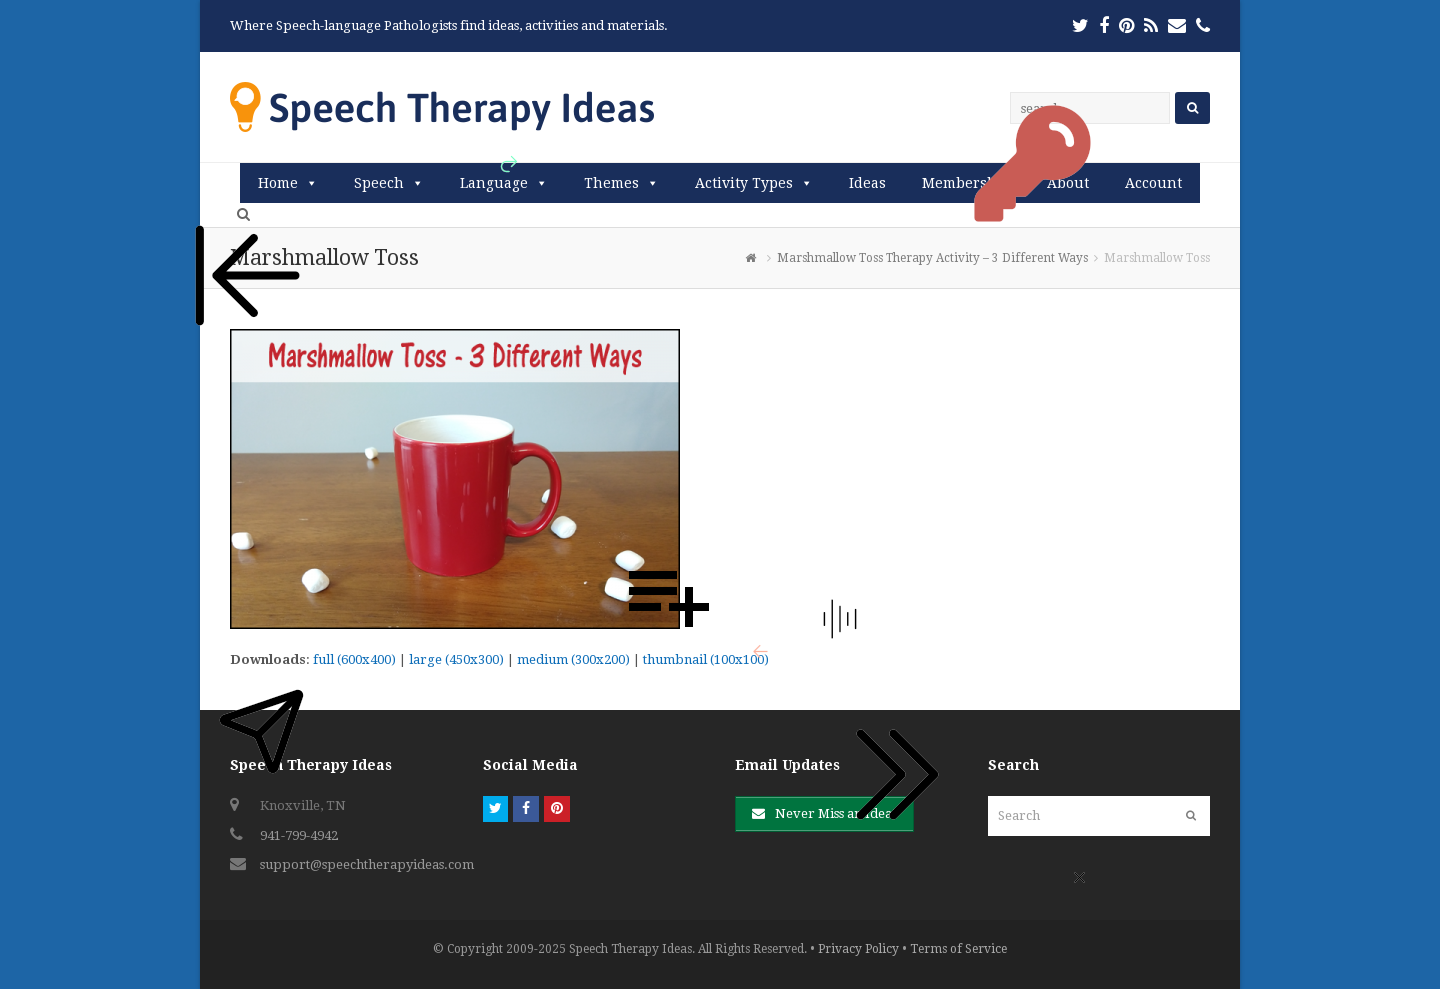 This screenshot has height=989, width=1440. Describe the element at coordinates (760, 651) in the screenshot. I see `go back to the previous screen` at that location.